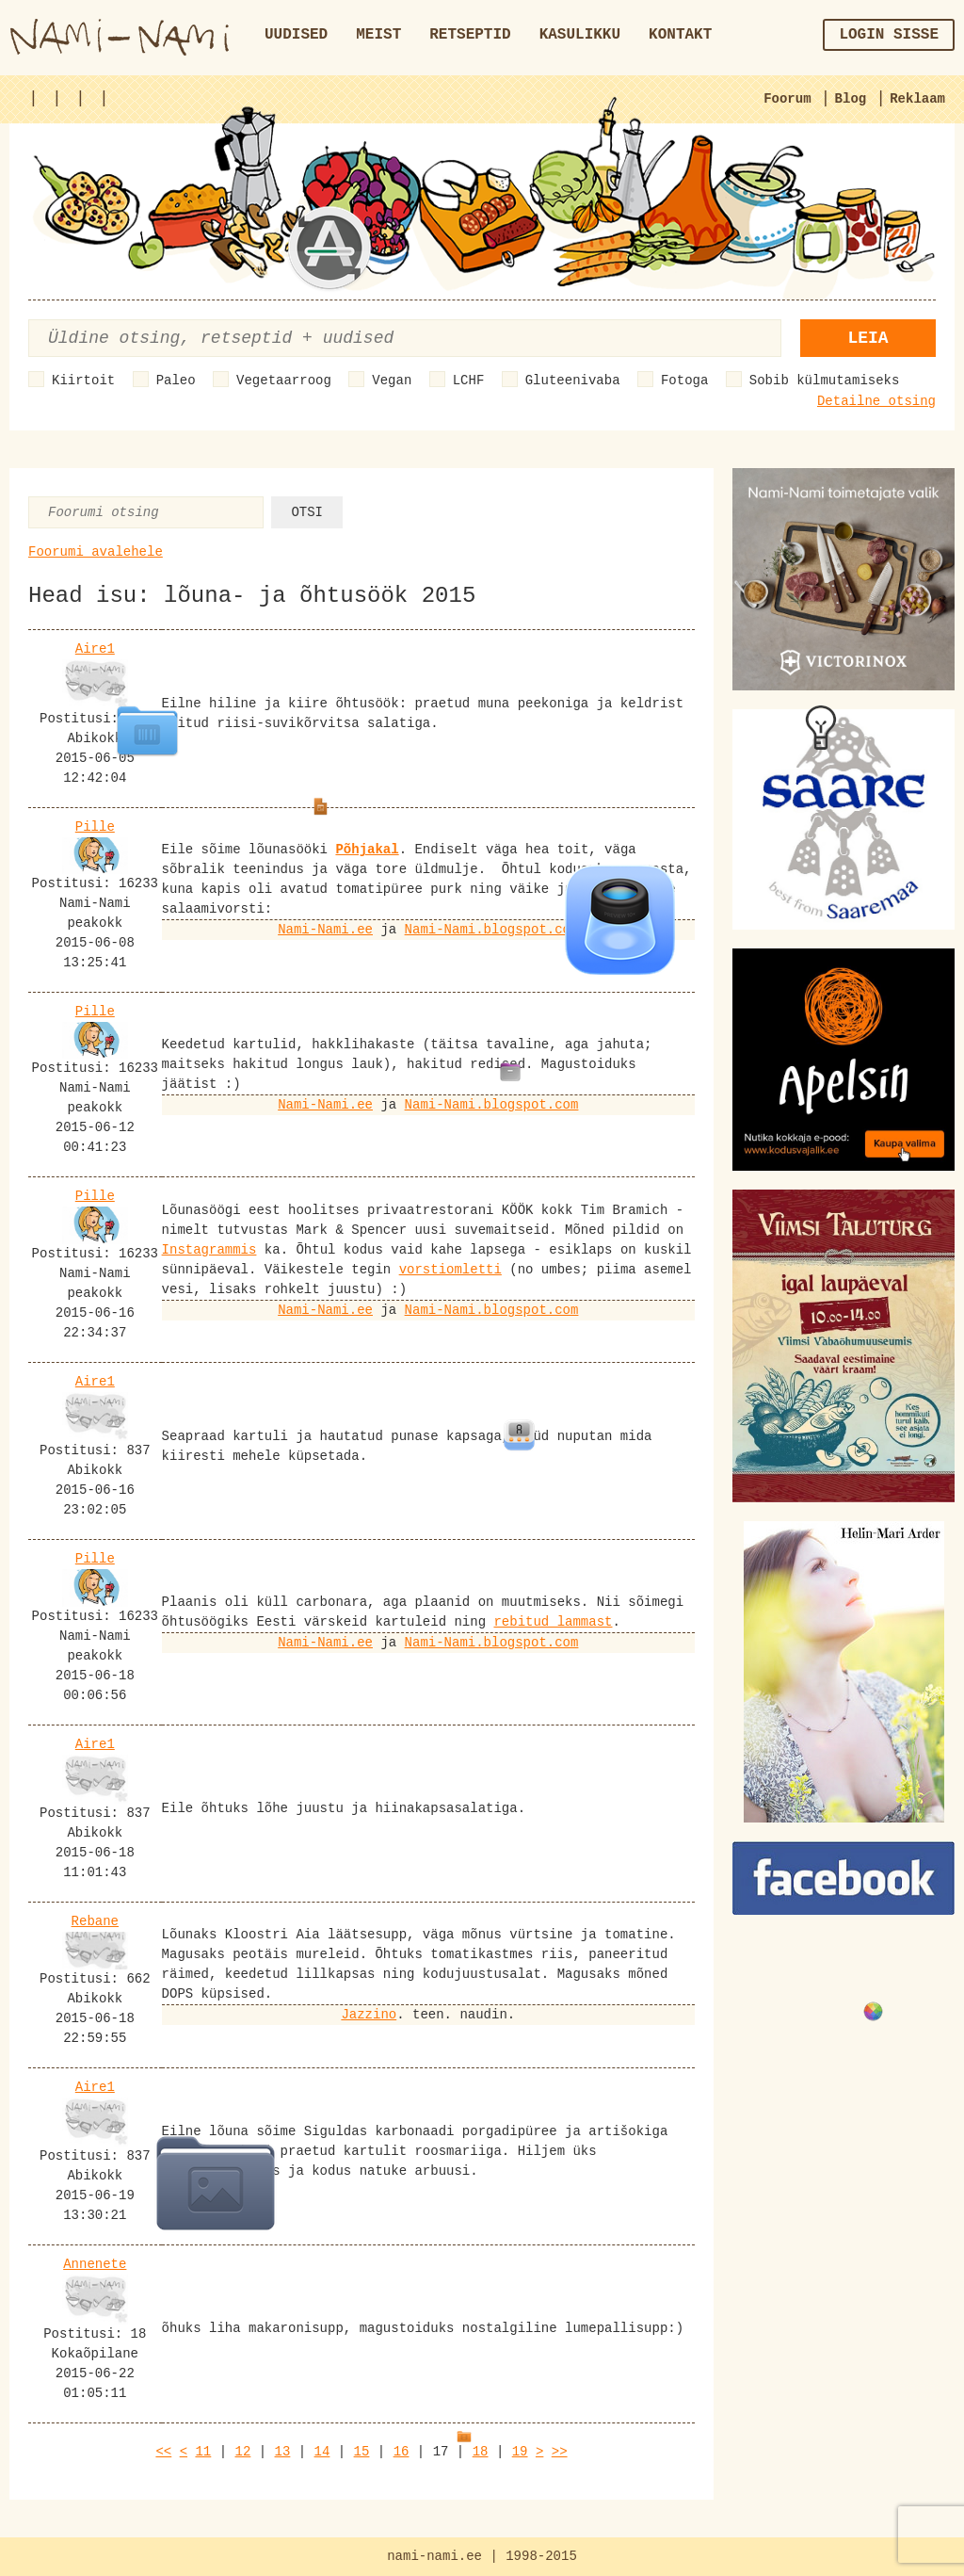 Image resolution: width=964 pixels, height=2576 pixels. Describe the element at coordinates (329, 248) in the screenshot. I see `check for available software updates` at that location.